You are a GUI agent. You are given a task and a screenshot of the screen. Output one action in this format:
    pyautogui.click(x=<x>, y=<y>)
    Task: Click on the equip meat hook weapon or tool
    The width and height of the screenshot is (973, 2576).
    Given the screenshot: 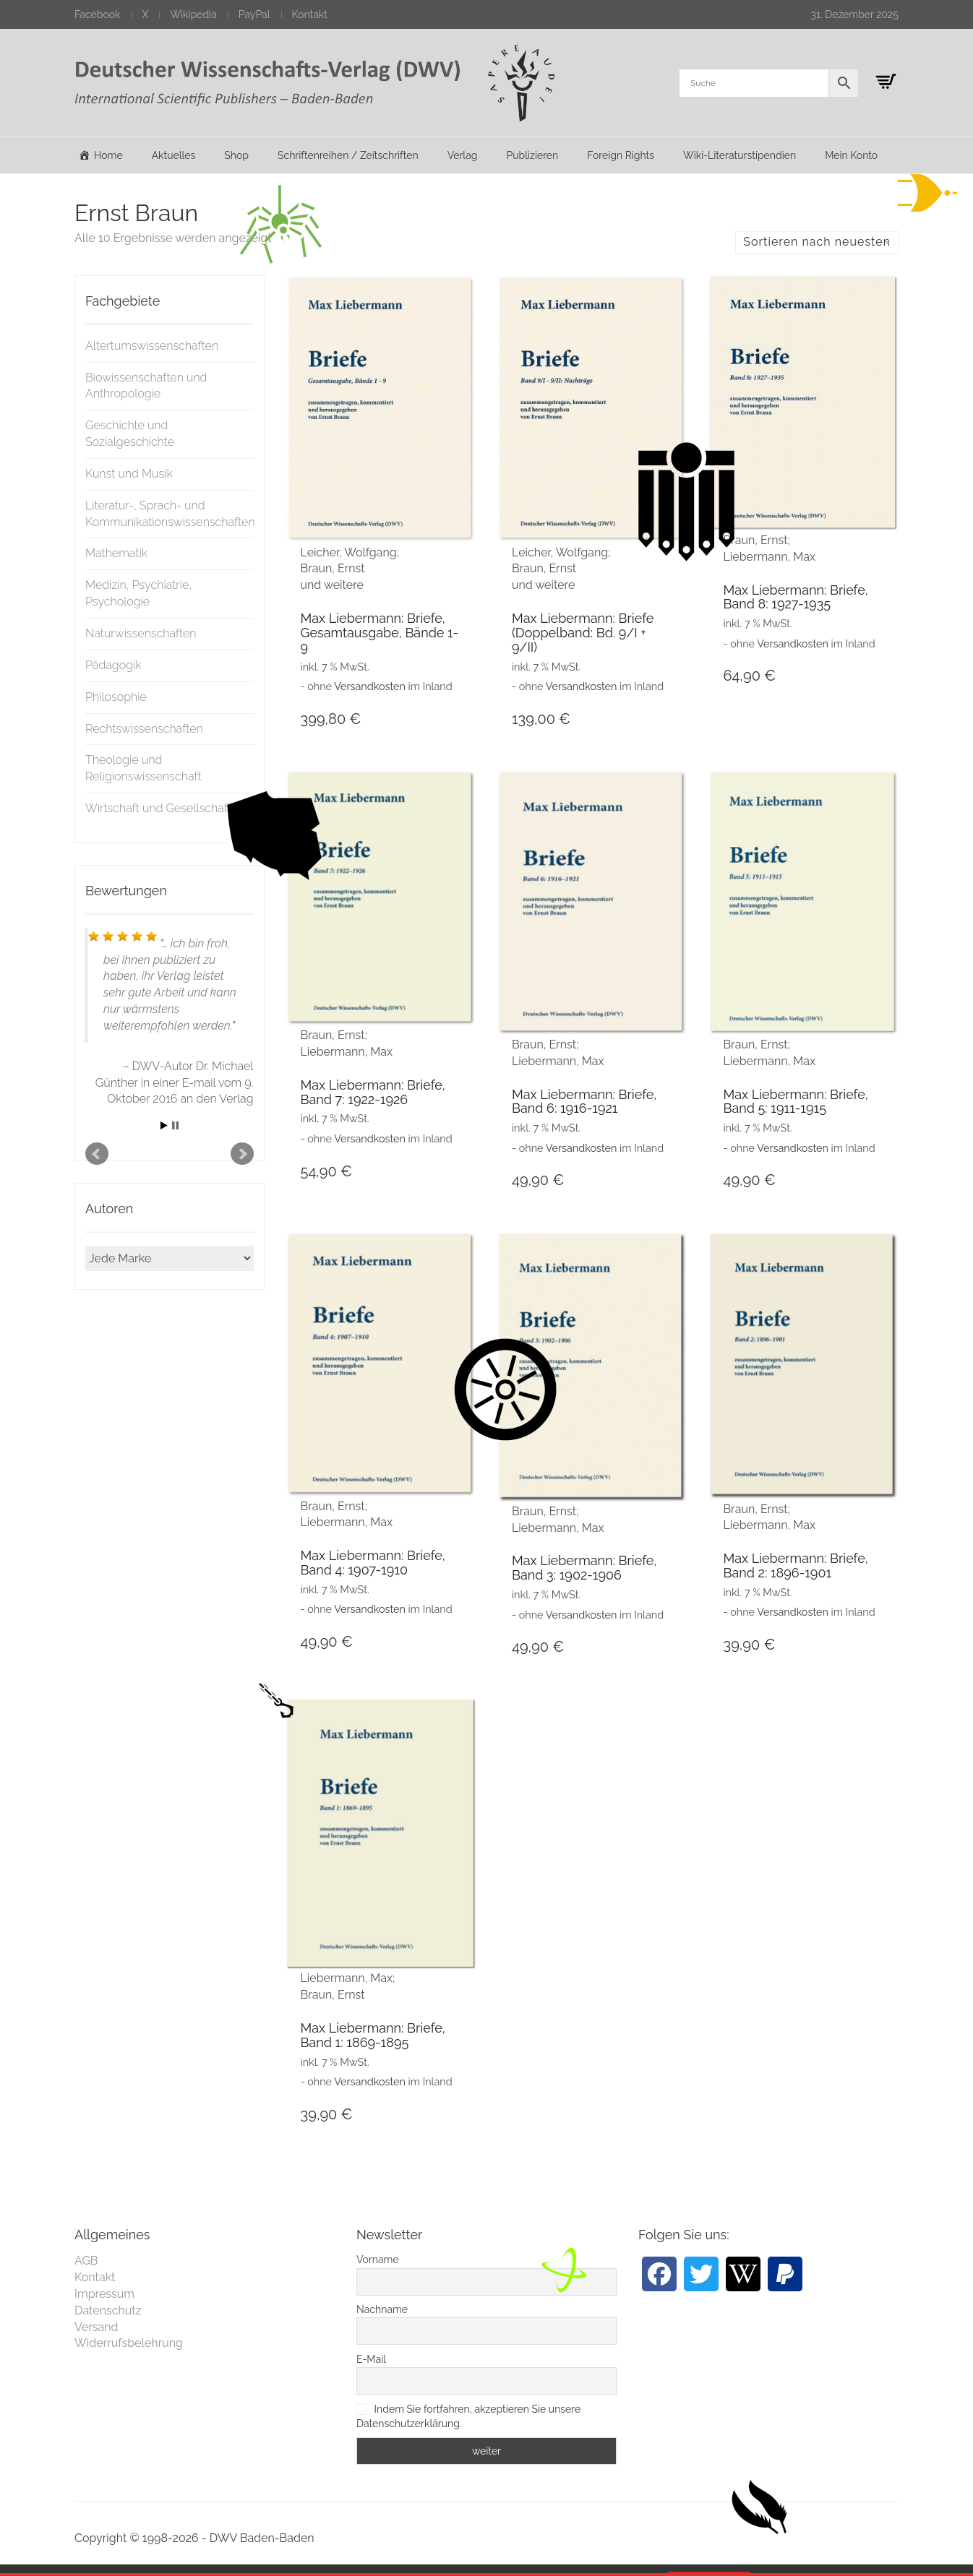 What is the action you would take?
    pyautogui.click(x=276, y=1701)
    